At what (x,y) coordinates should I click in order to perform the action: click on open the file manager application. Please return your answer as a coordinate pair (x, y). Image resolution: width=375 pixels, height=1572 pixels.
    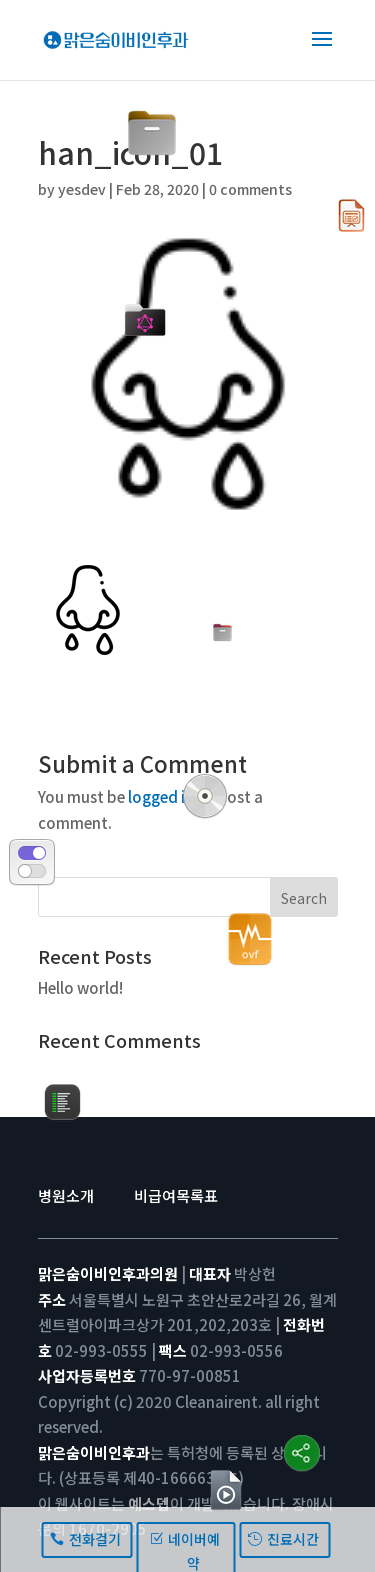
    Looking at the image, I should click on (222, 632).